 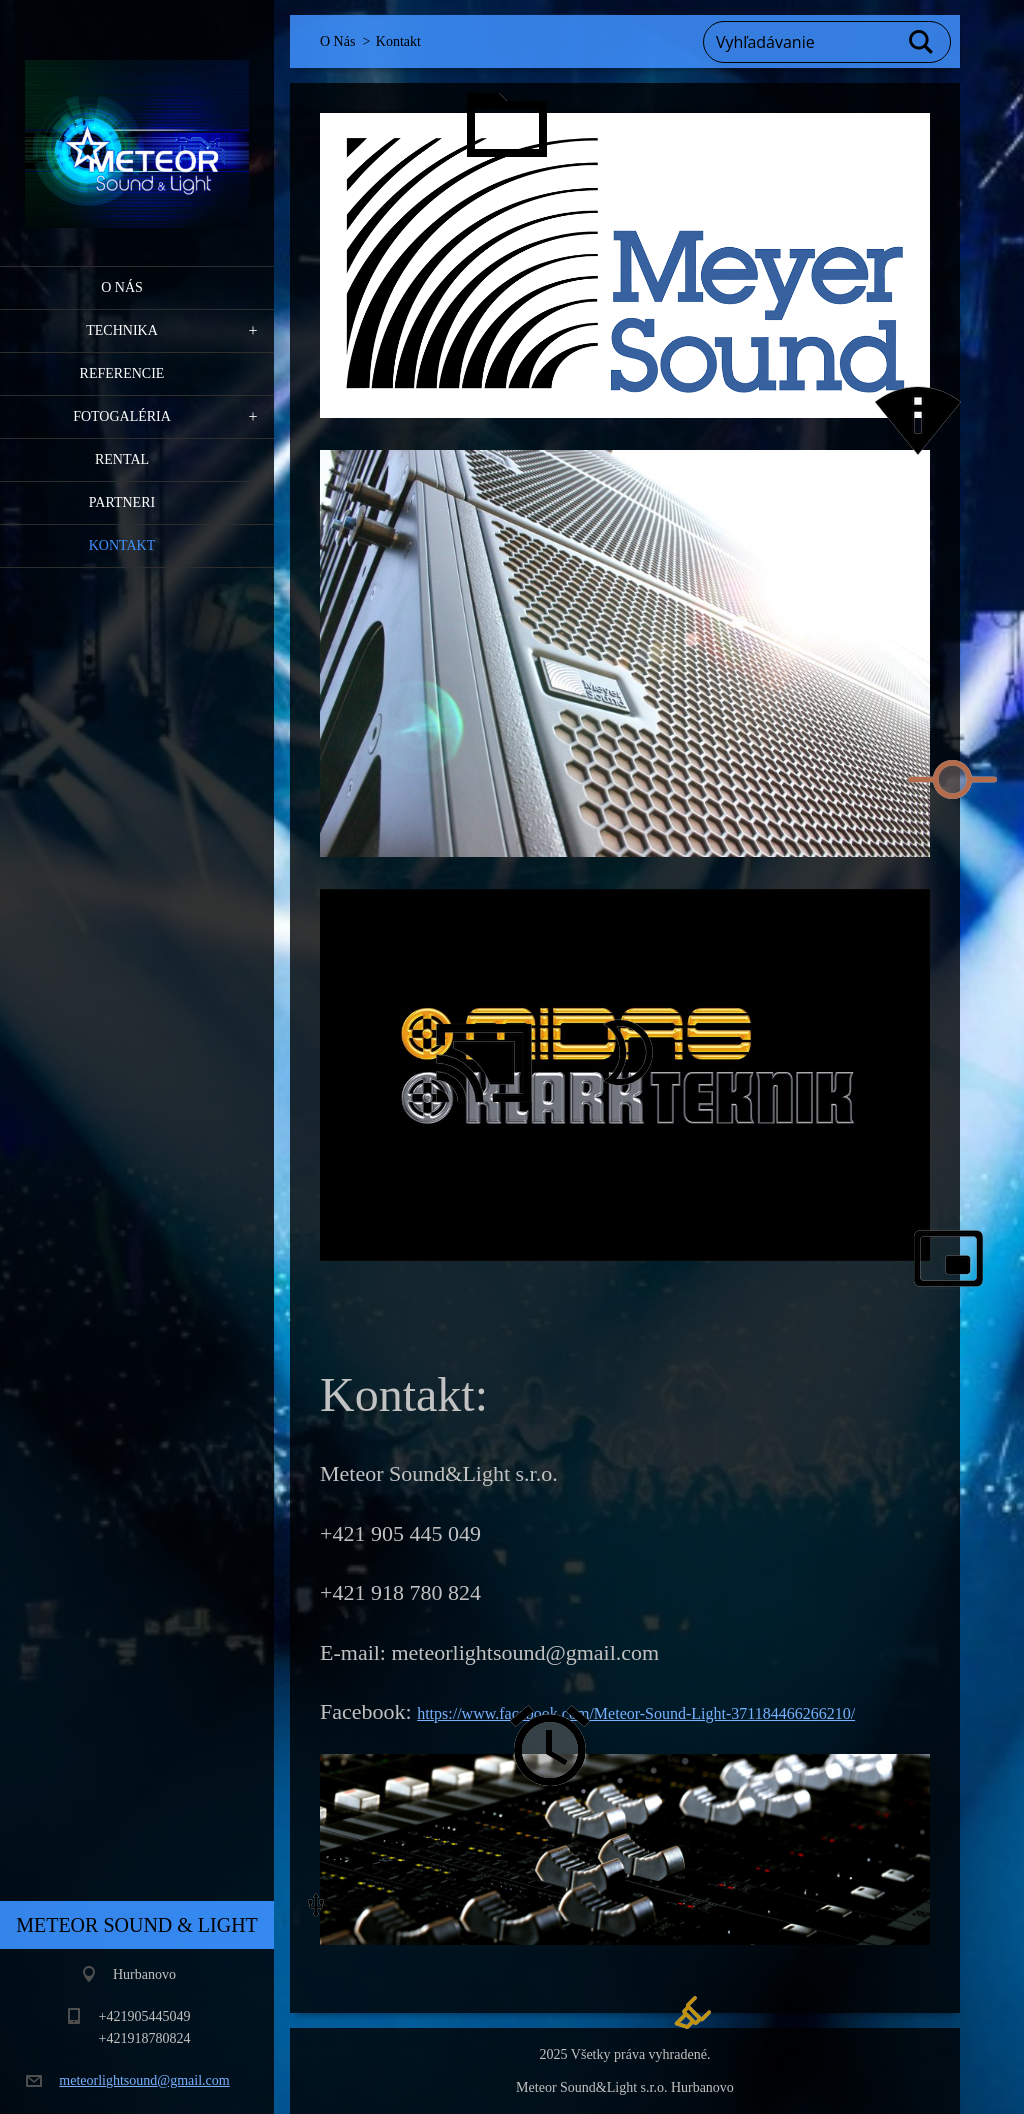 What do you see at coordinates (626, 1052) in the screenshot?
I see `toggle dark mode or night theme` at bounding box center [626, 1052].